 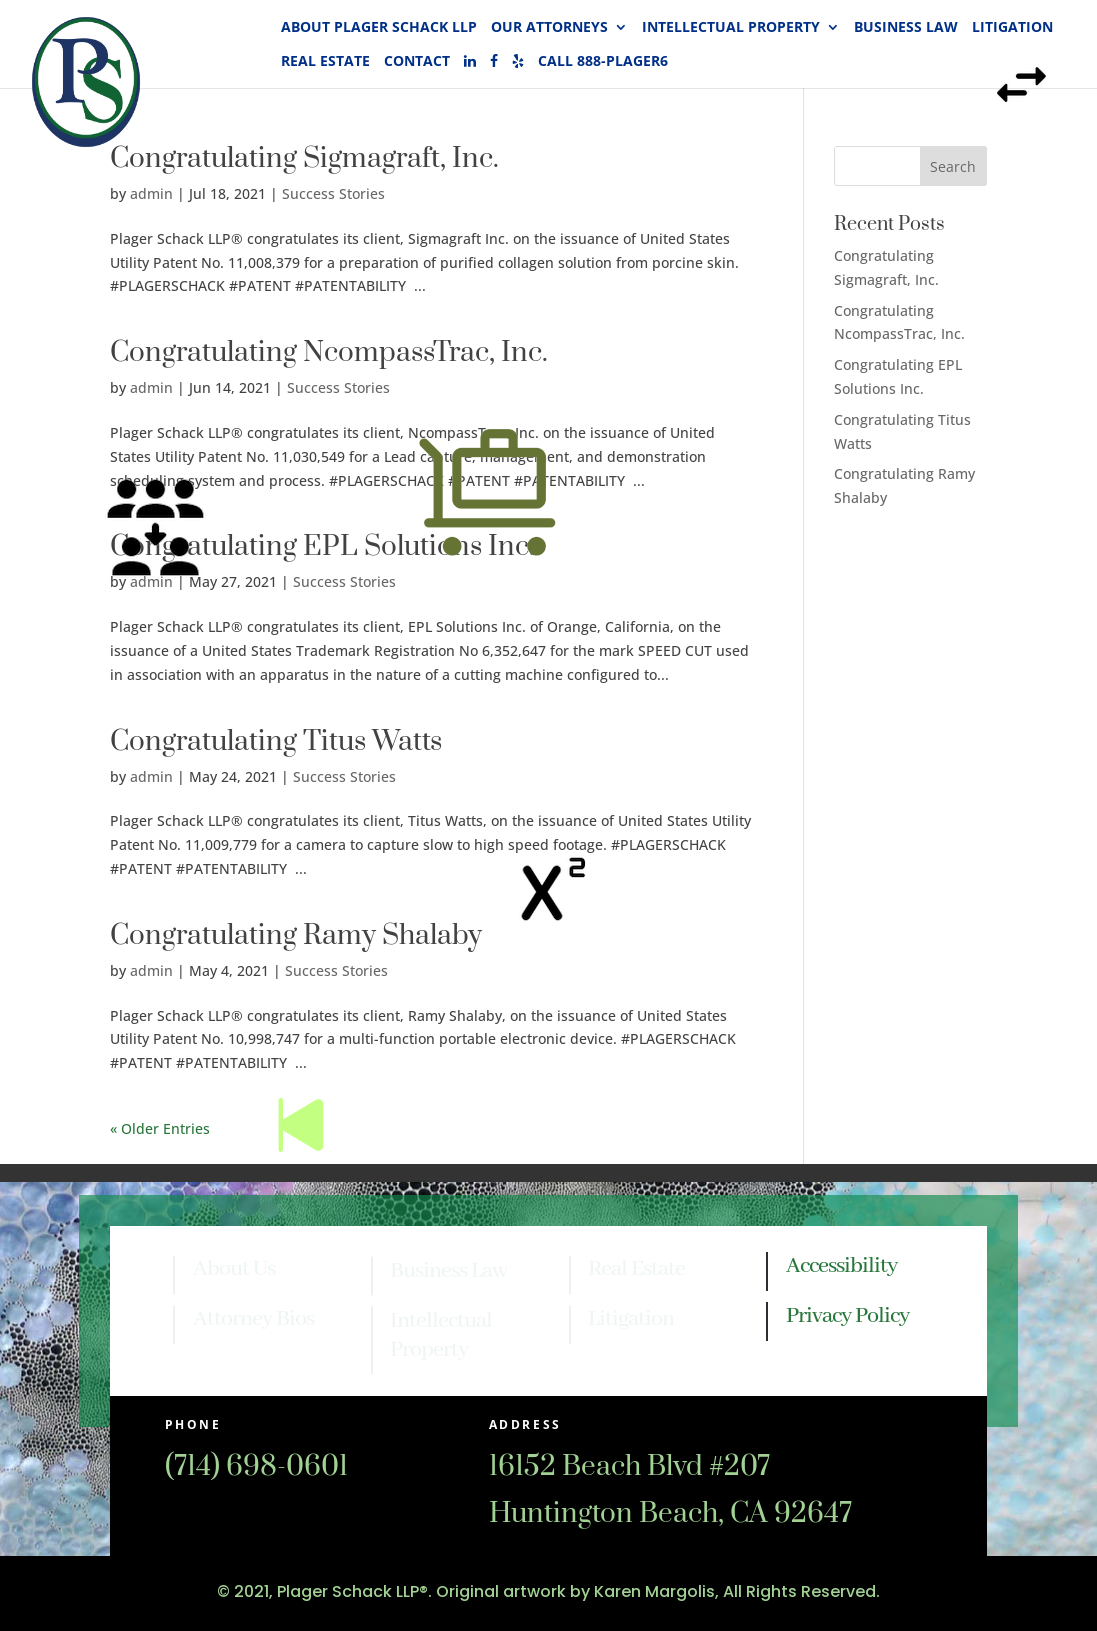 I want to click on swap or exchange items, so click(x=1021, y=84).